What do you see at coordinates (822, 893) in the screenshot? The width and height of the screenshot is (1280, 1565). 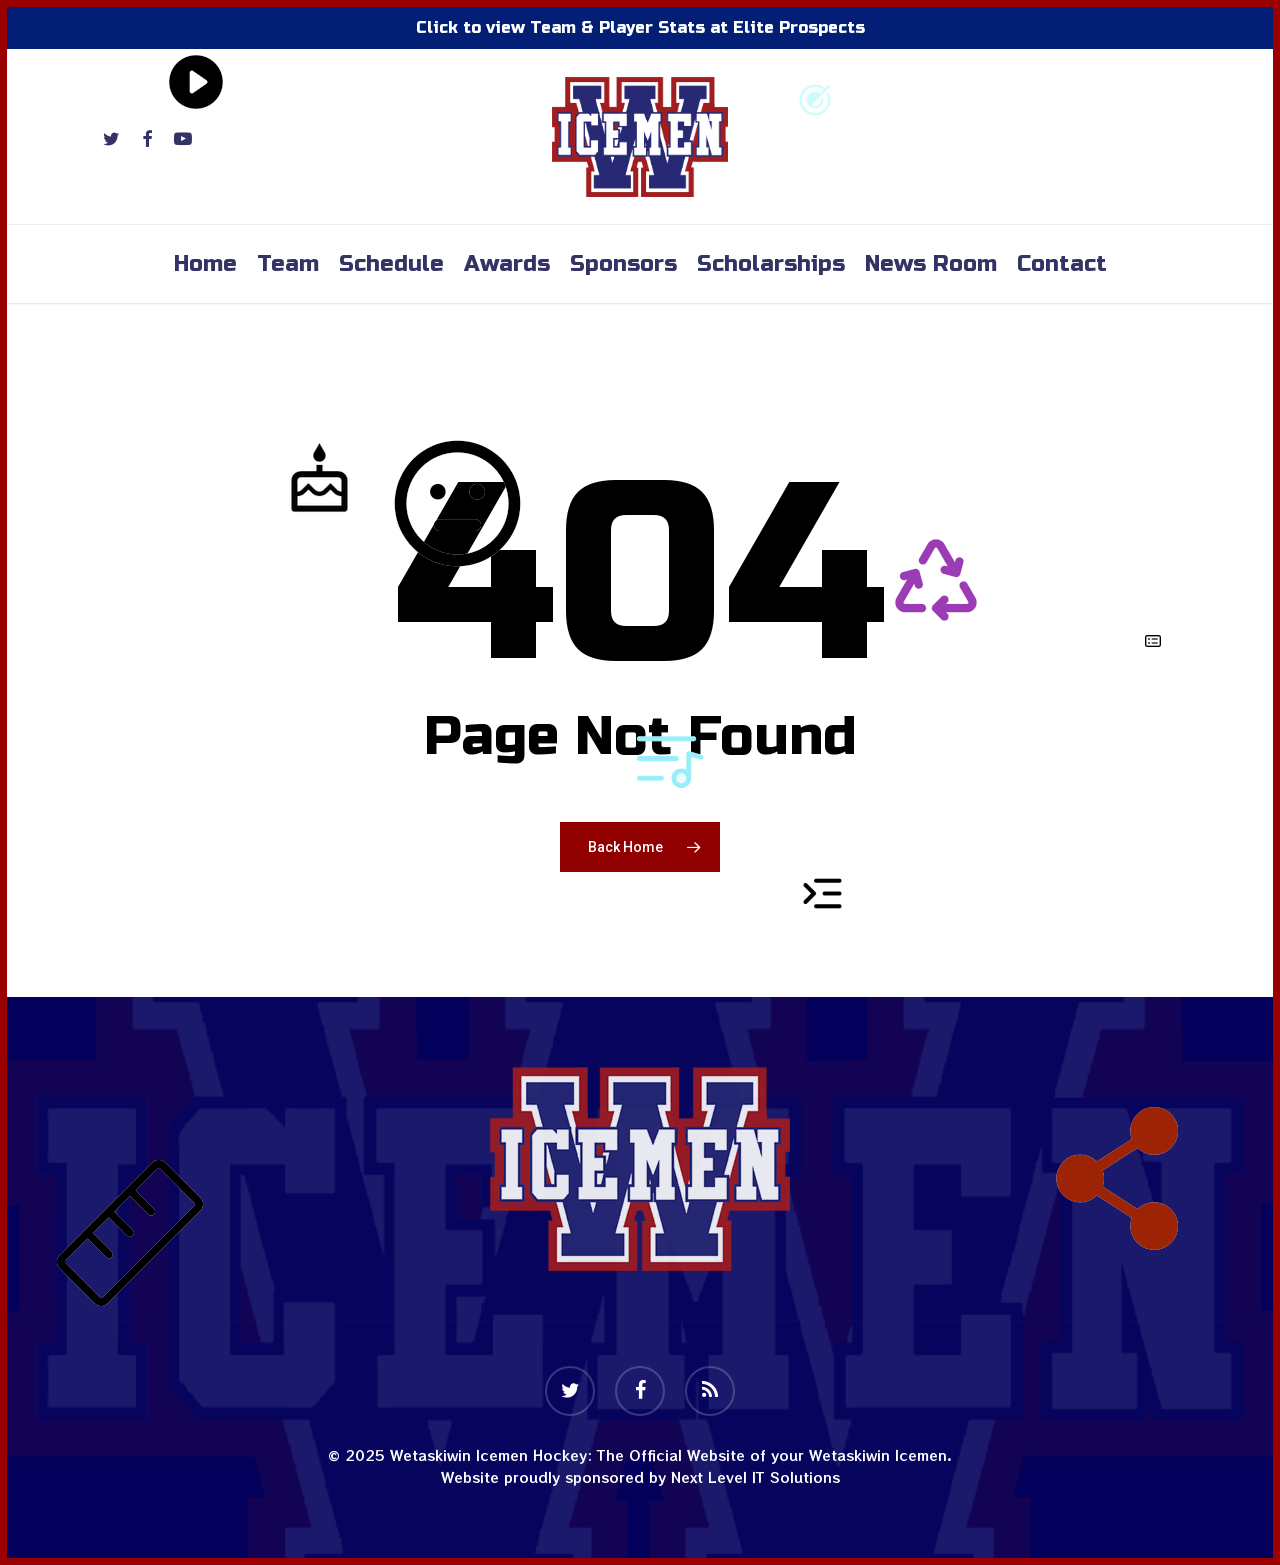 I see `increase text indentation` at bounding box center [822, 893].